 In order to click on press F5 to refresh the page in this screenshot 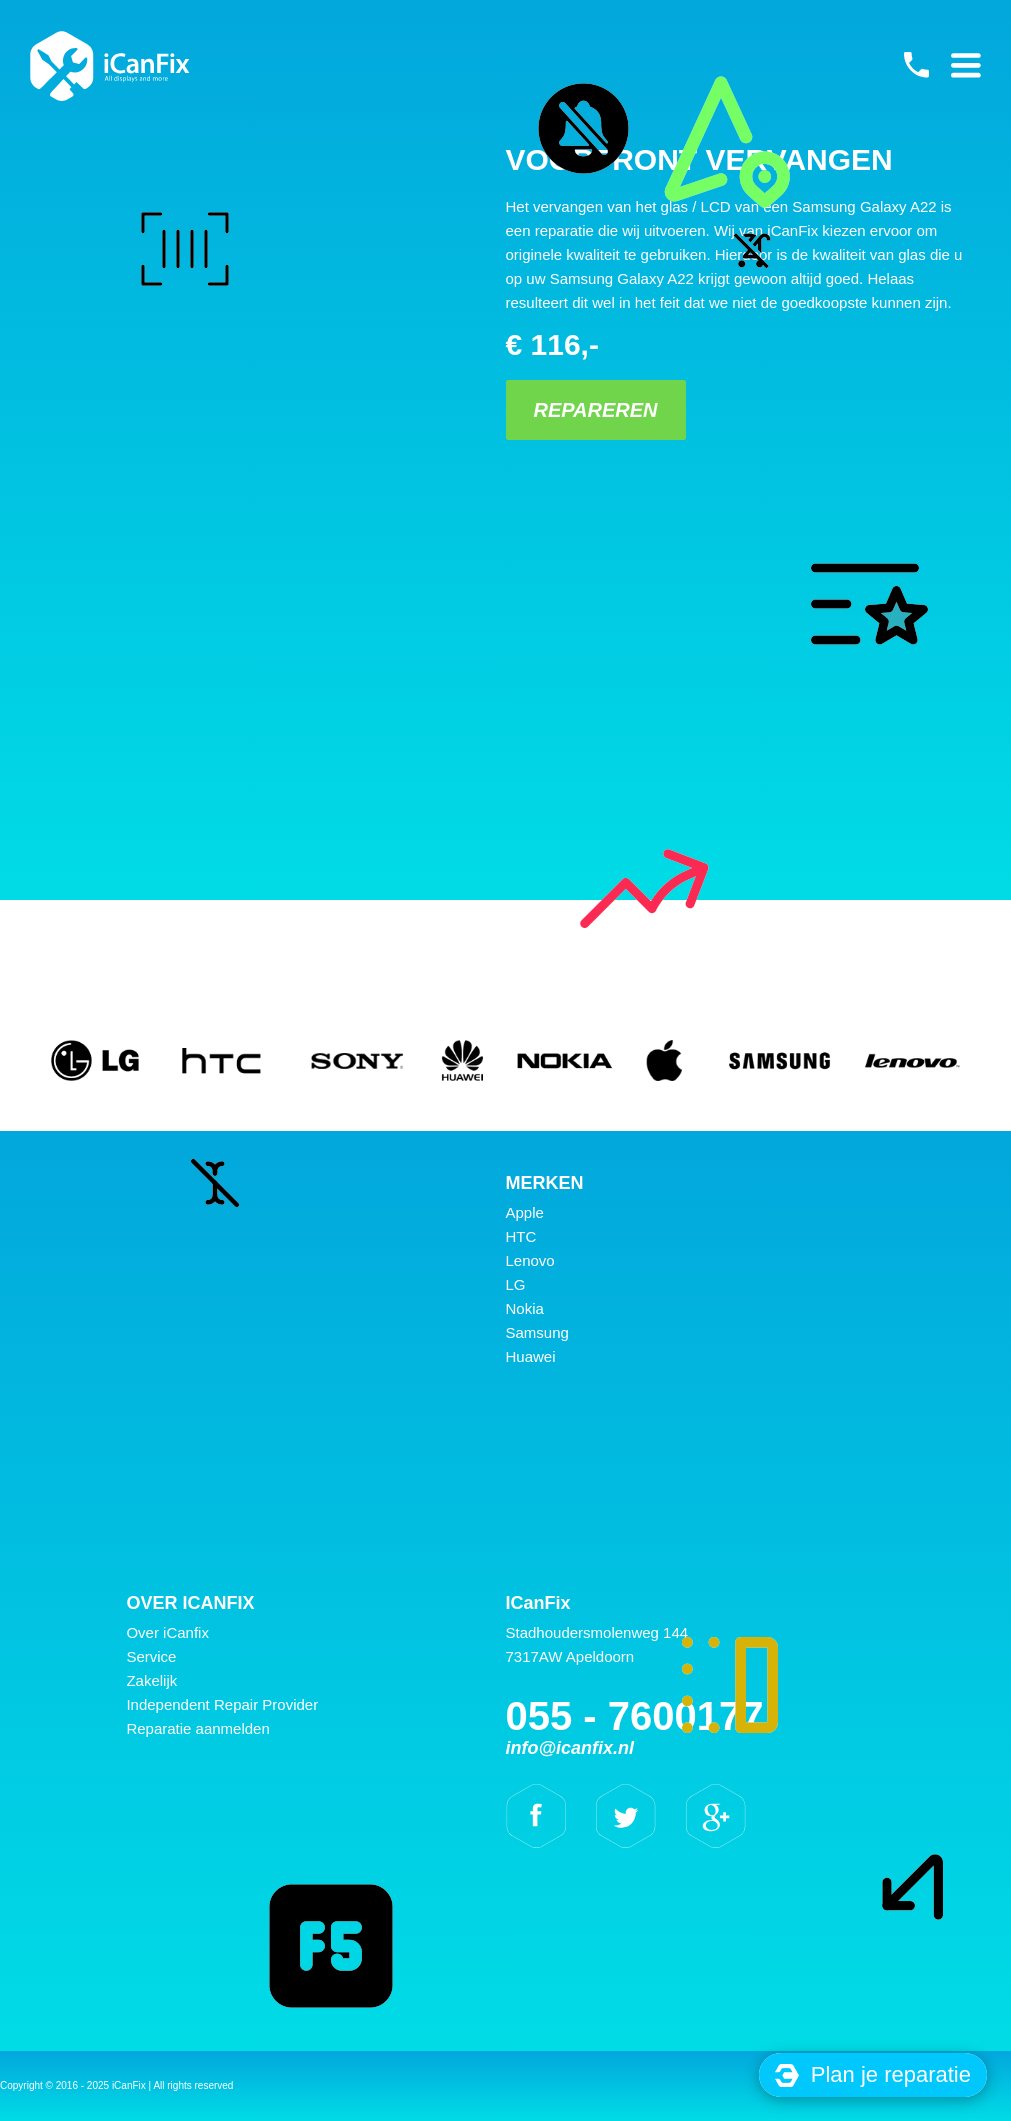, I will do `click(331, 1946)`.